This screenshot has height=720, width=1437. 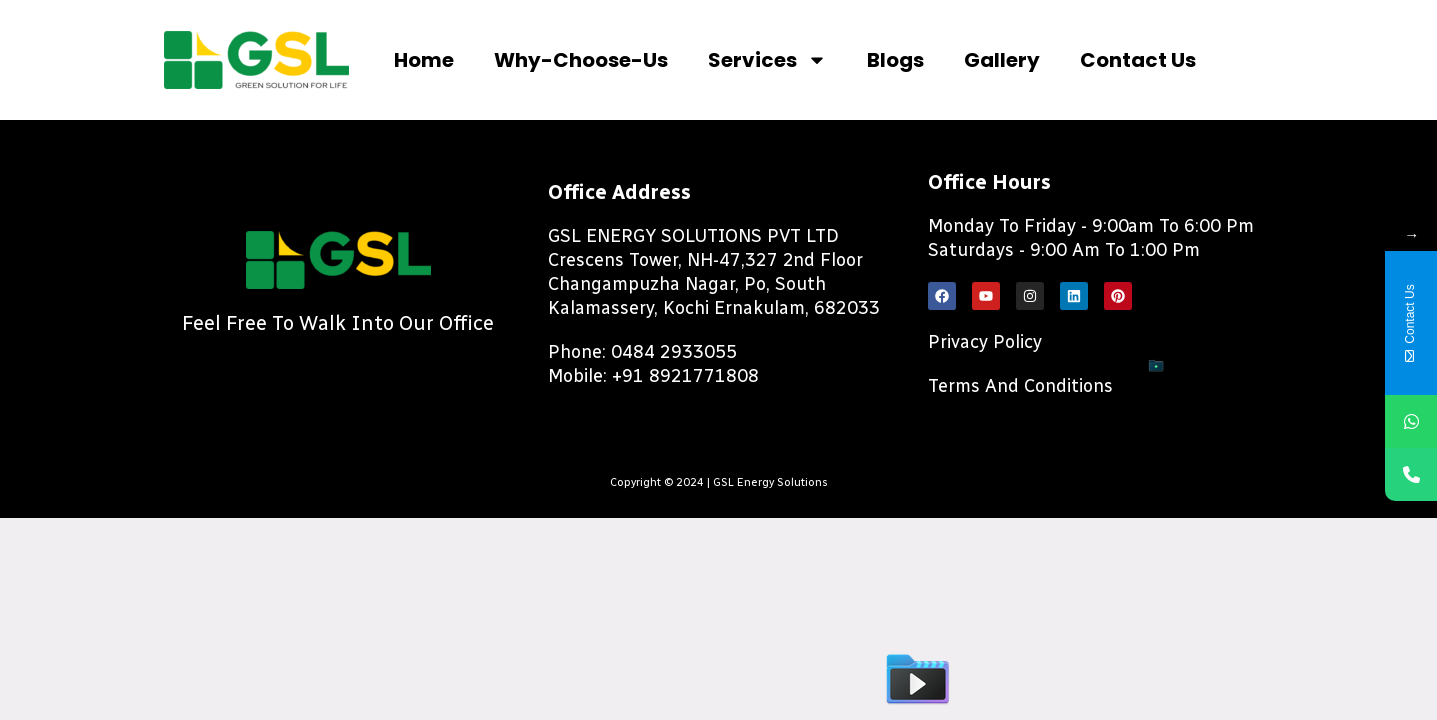 What do you see at coordinates (917, 680) in the screenshot?
I see `open your movies folder` at bounding box center [917, 680].